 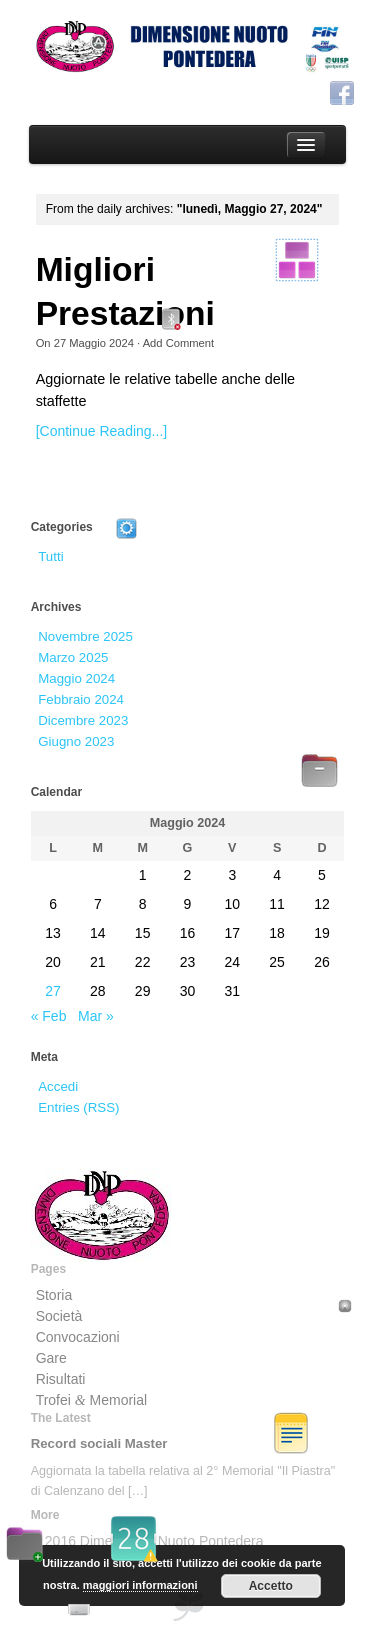 I want to click on indicates bluetooth is disabled, so click(x=171, y=319).